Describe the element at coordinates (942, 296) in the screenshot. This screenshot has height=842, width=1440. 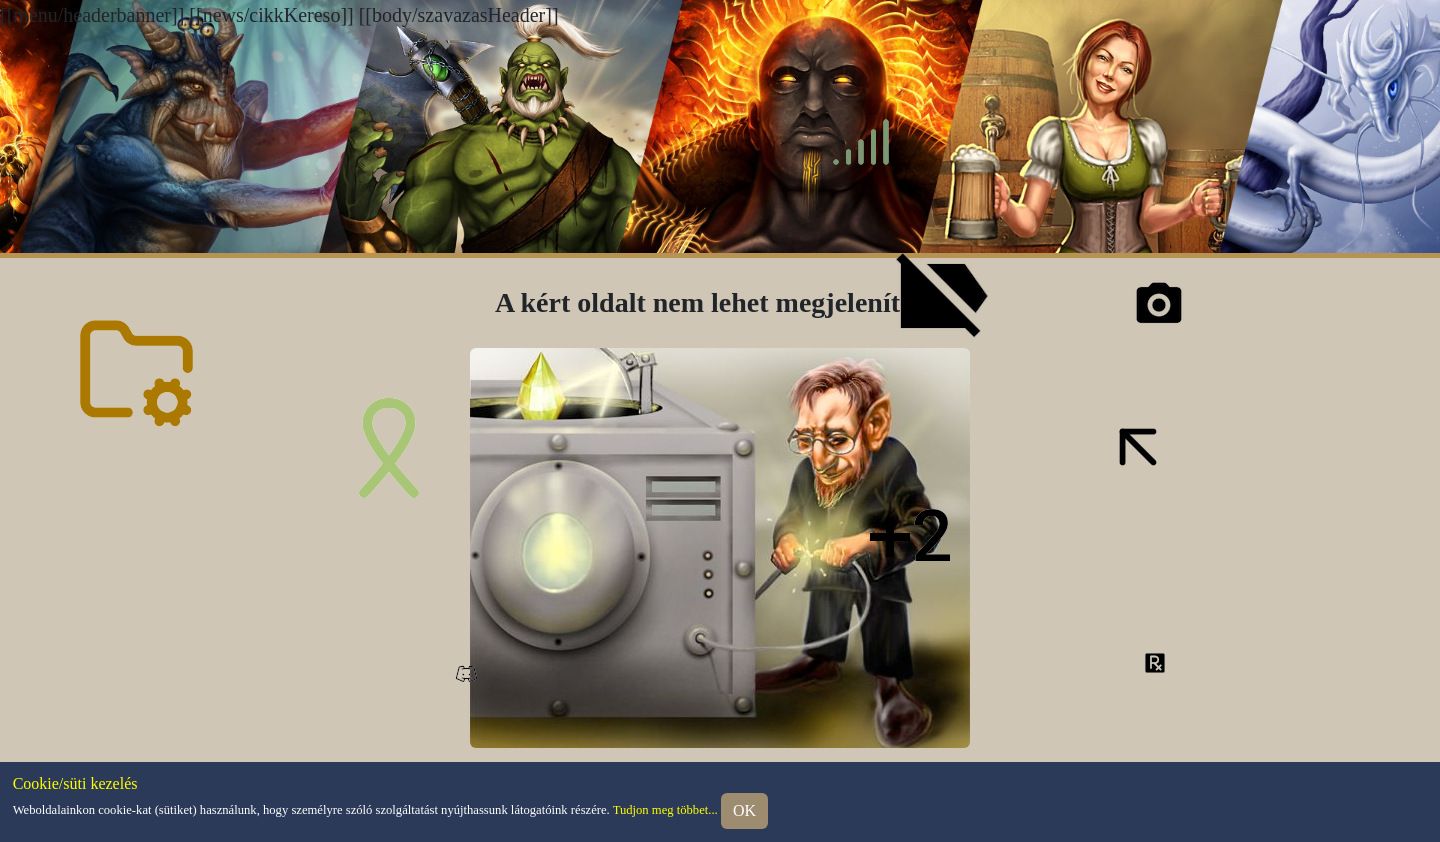
I see `remove a label or tag` at that location.